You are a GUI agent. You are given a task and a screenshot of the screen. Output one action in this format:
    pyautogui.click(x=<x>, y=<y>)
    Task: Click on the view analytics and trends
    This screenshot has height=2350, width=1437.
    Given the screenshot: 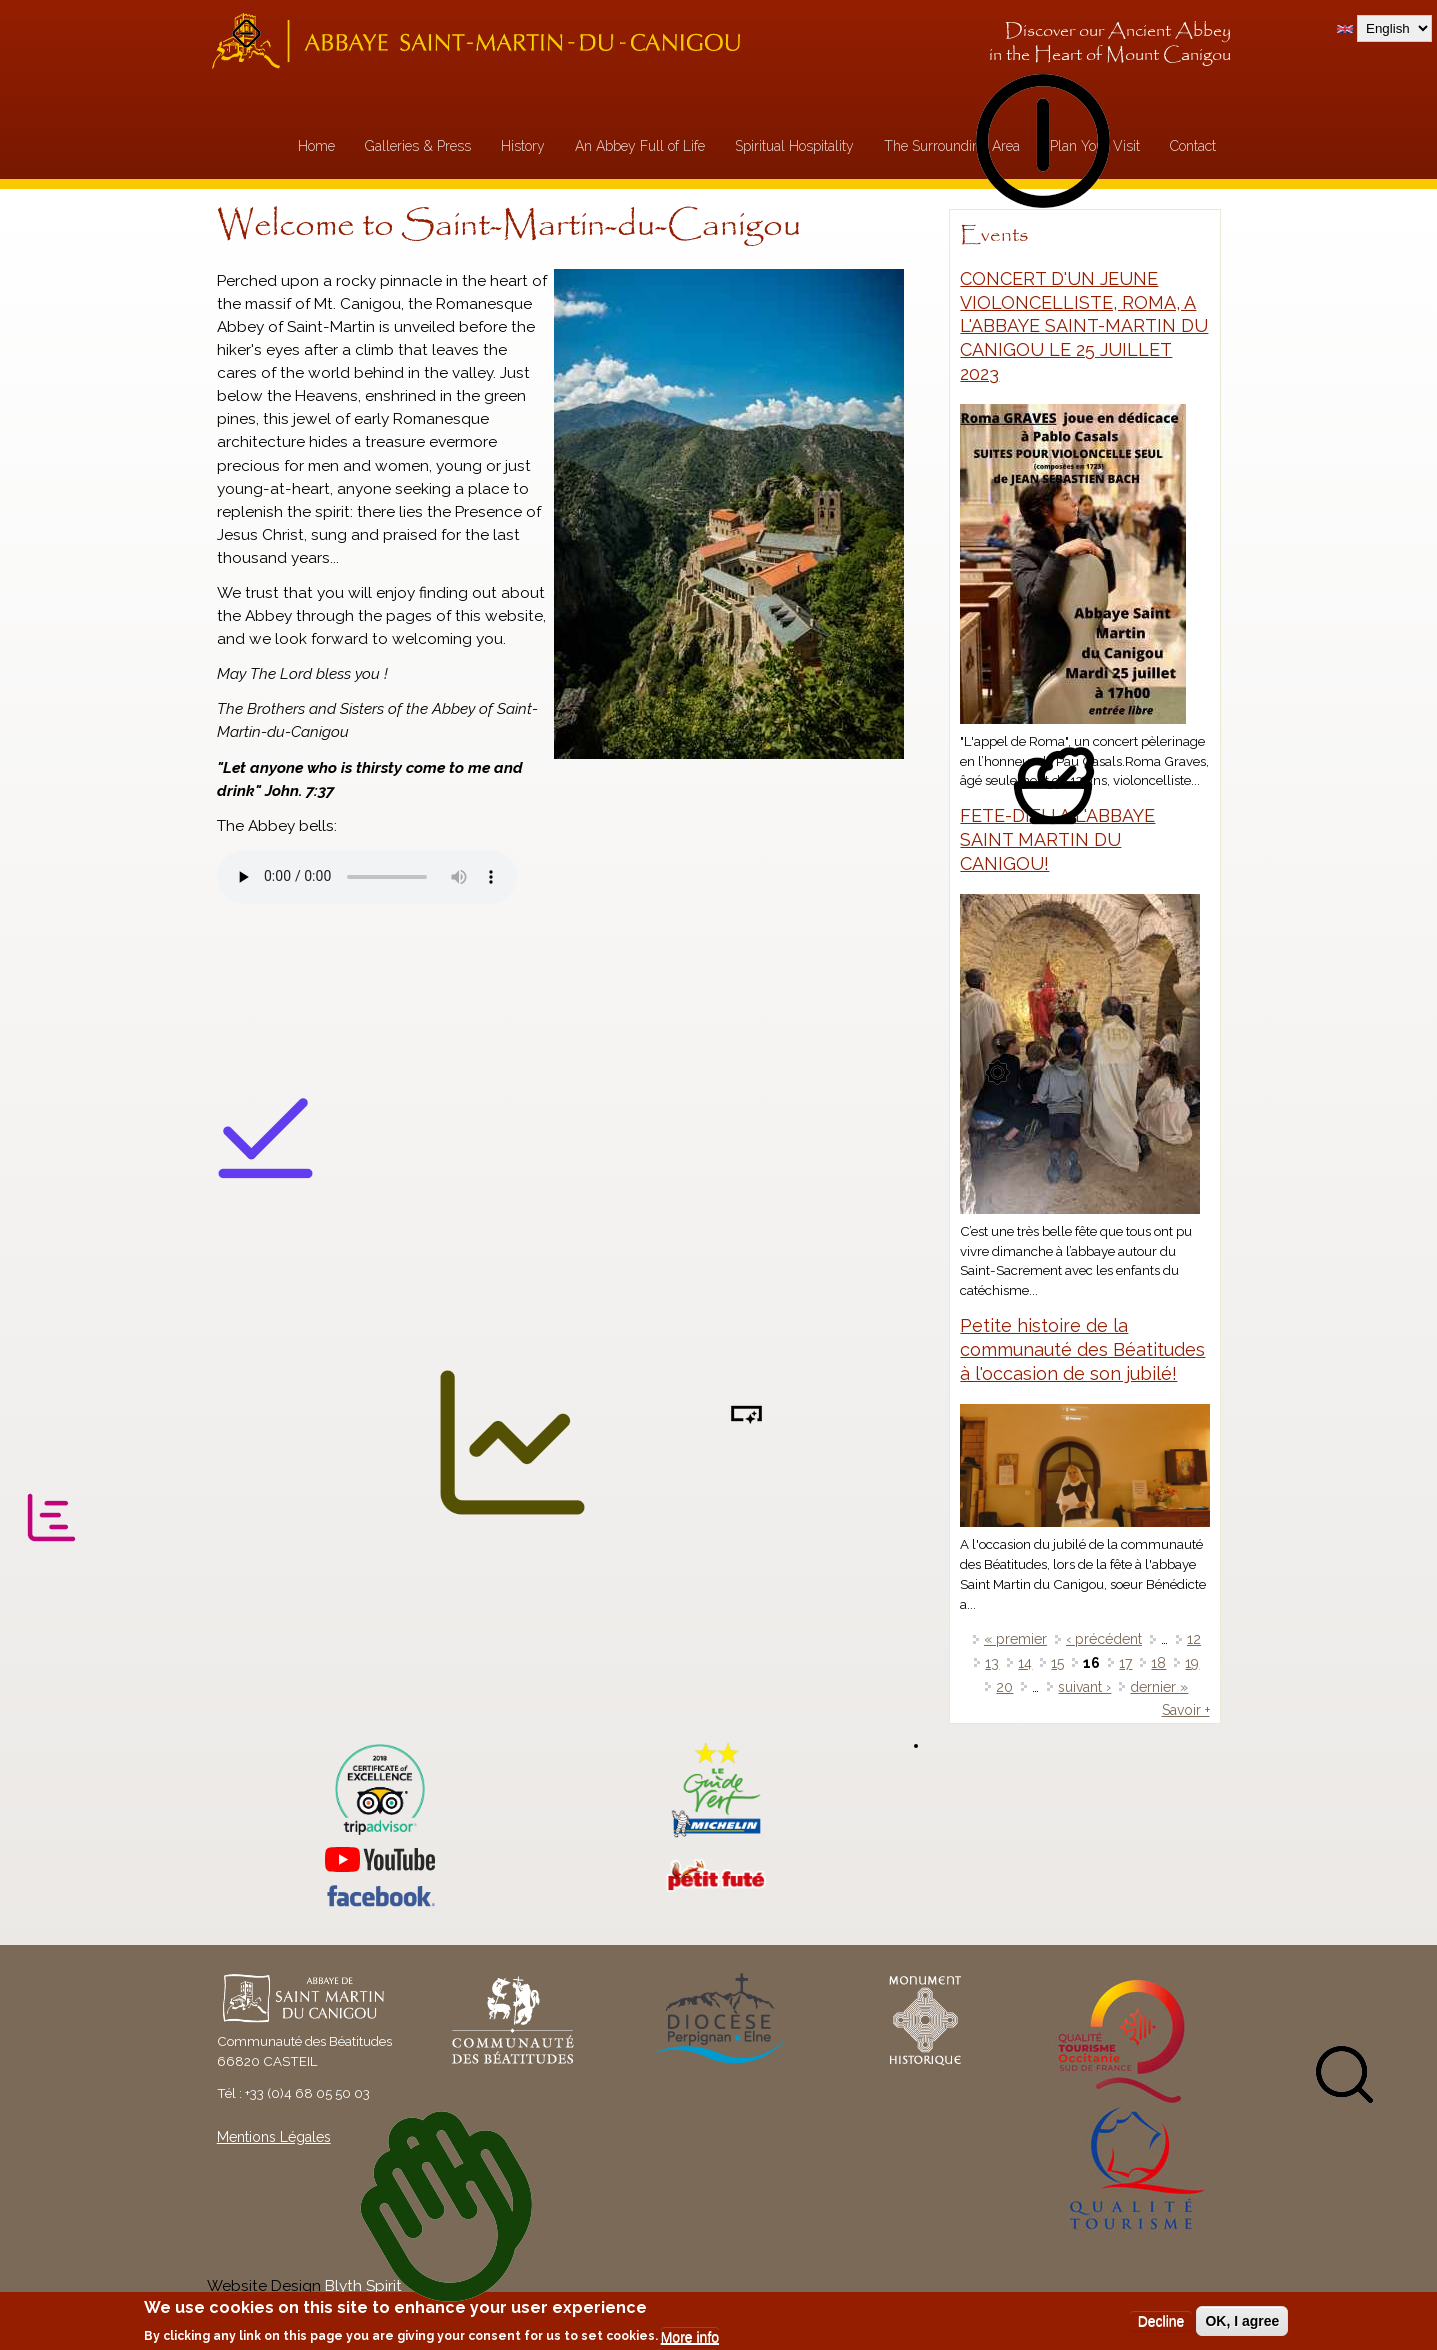 What is the action you would take?
    pyautogui.click(x=512, y=1442)
    